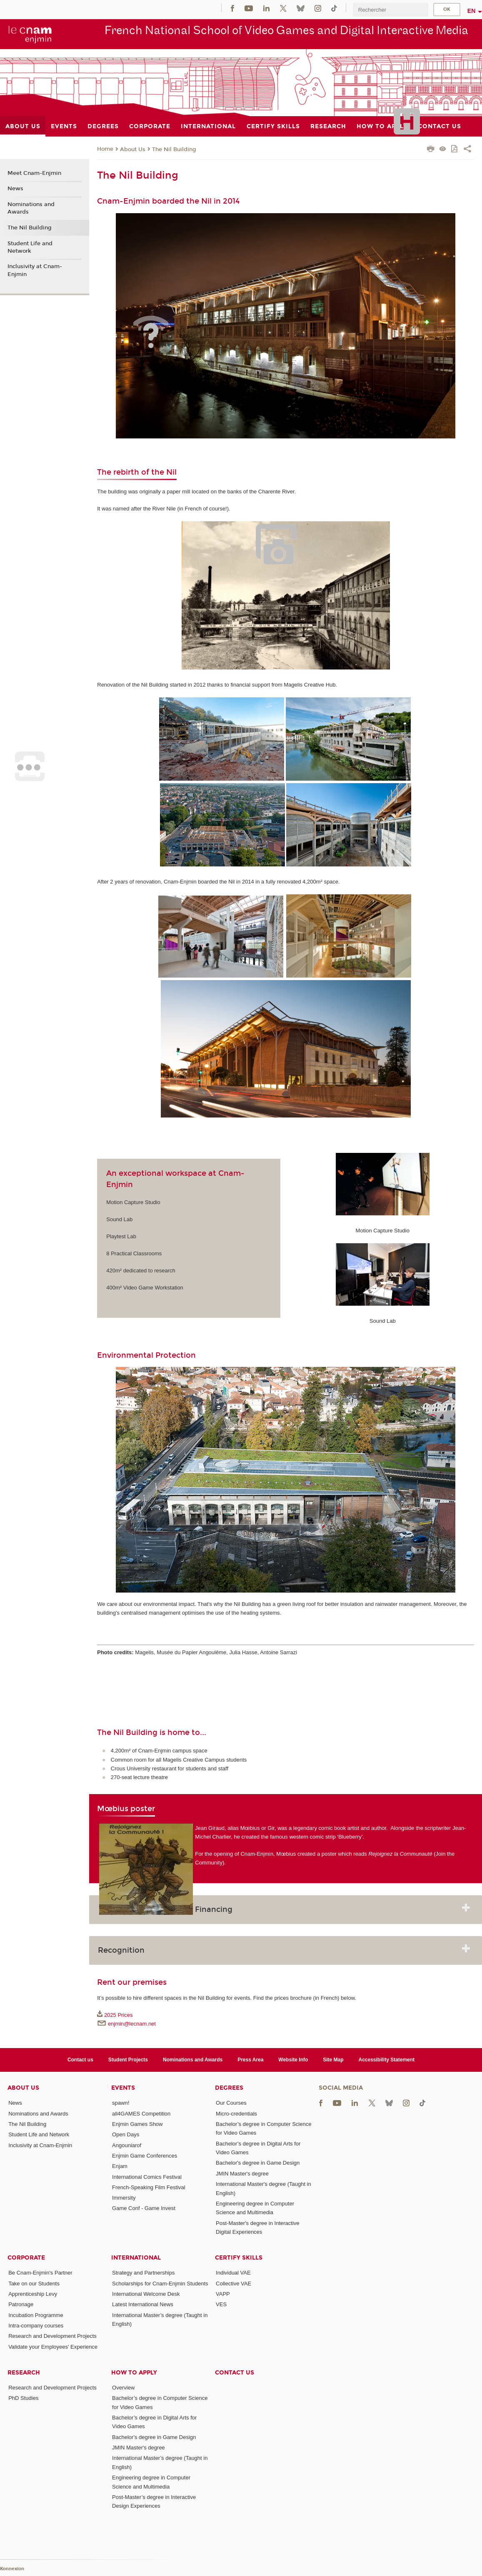 Image resolution: width=482 pixels, height=2576 pixels. I want to click on indicates no network route available, so click(151, 331).